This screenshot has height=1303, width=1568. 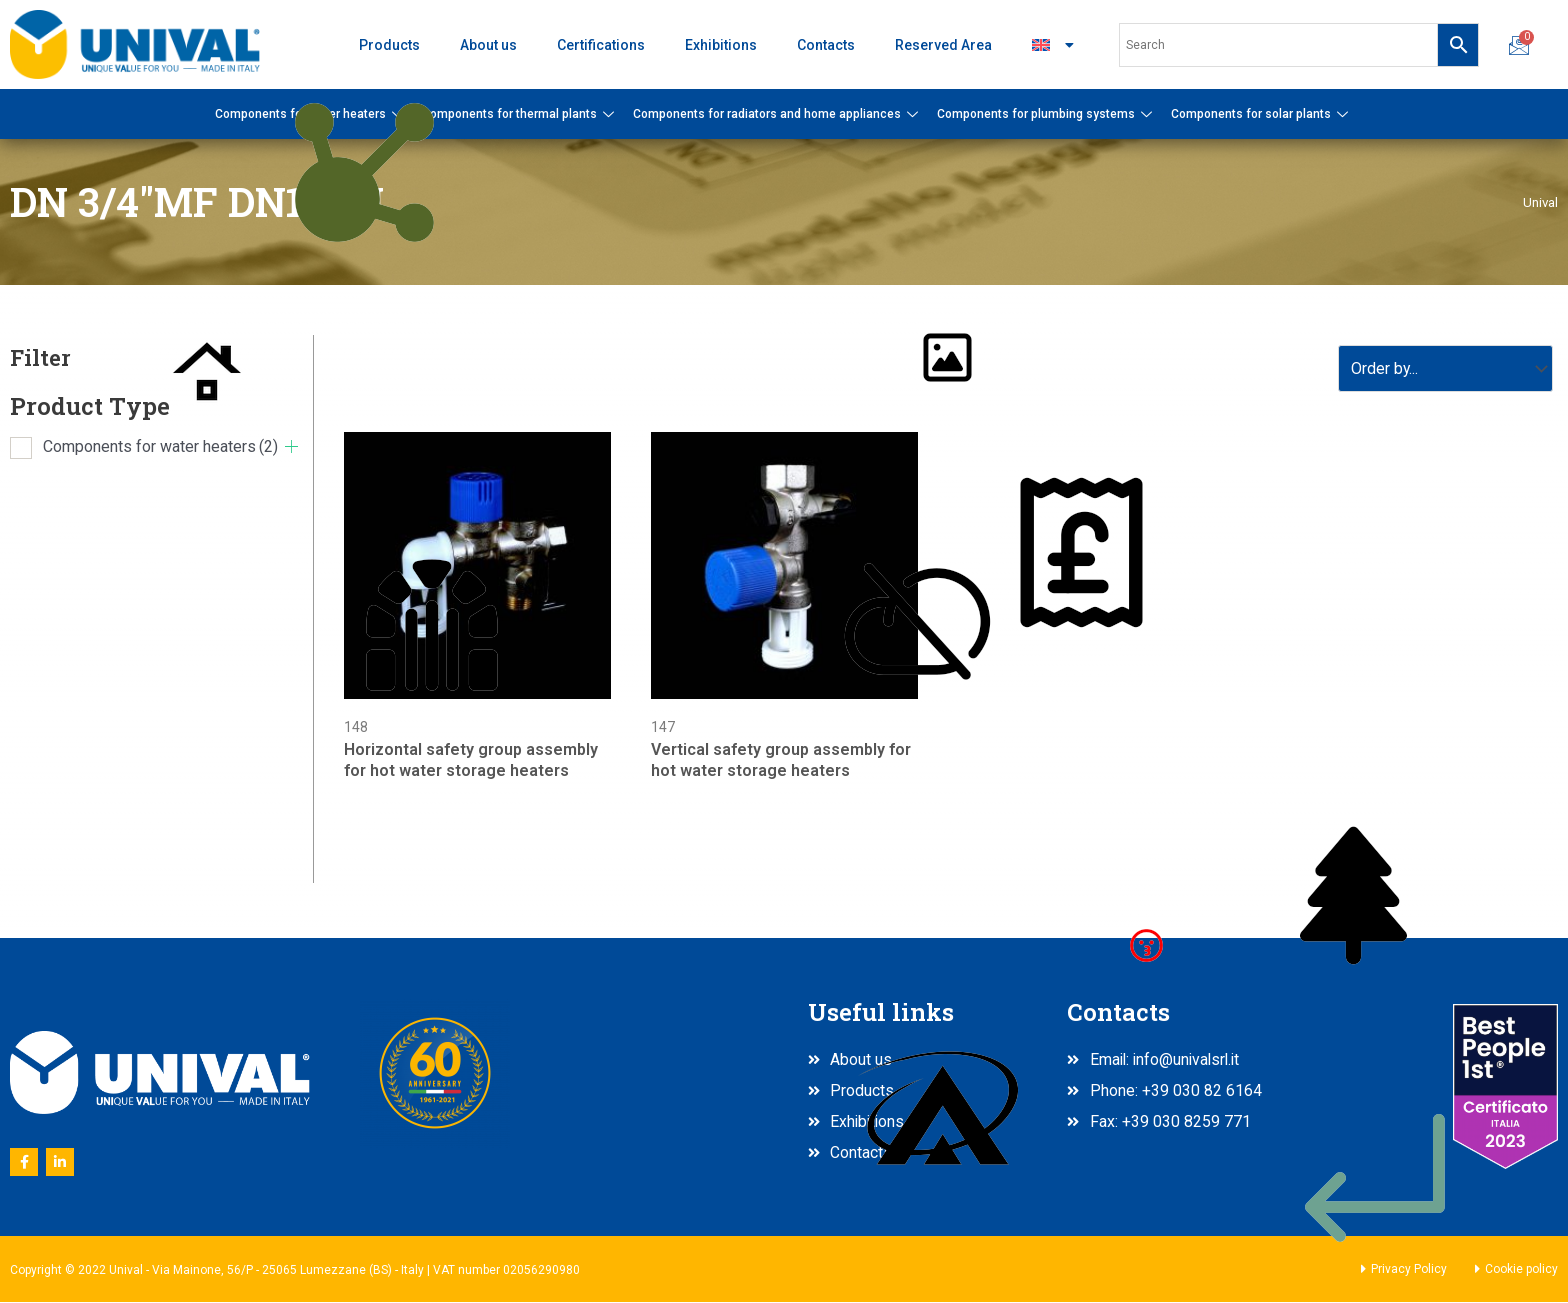 What do you see at coordinates (1081, 552) in the screenshot?
I see `view receipt or transaction in pounds sterling` at bounding box center [1081, 552].